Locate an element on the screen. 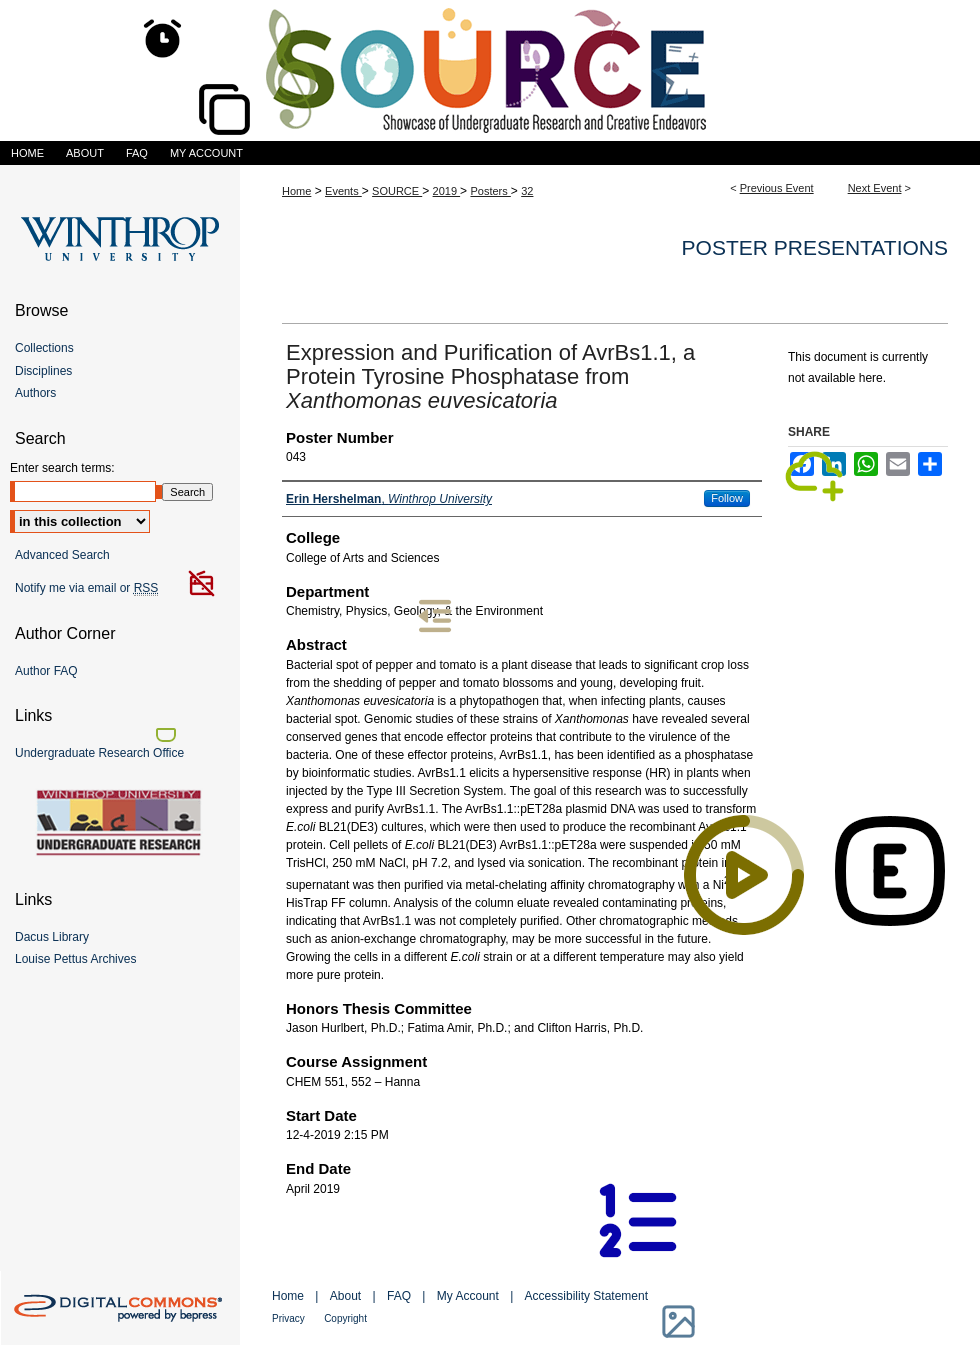  create a numbered list is located at coordinates (638, 1222).